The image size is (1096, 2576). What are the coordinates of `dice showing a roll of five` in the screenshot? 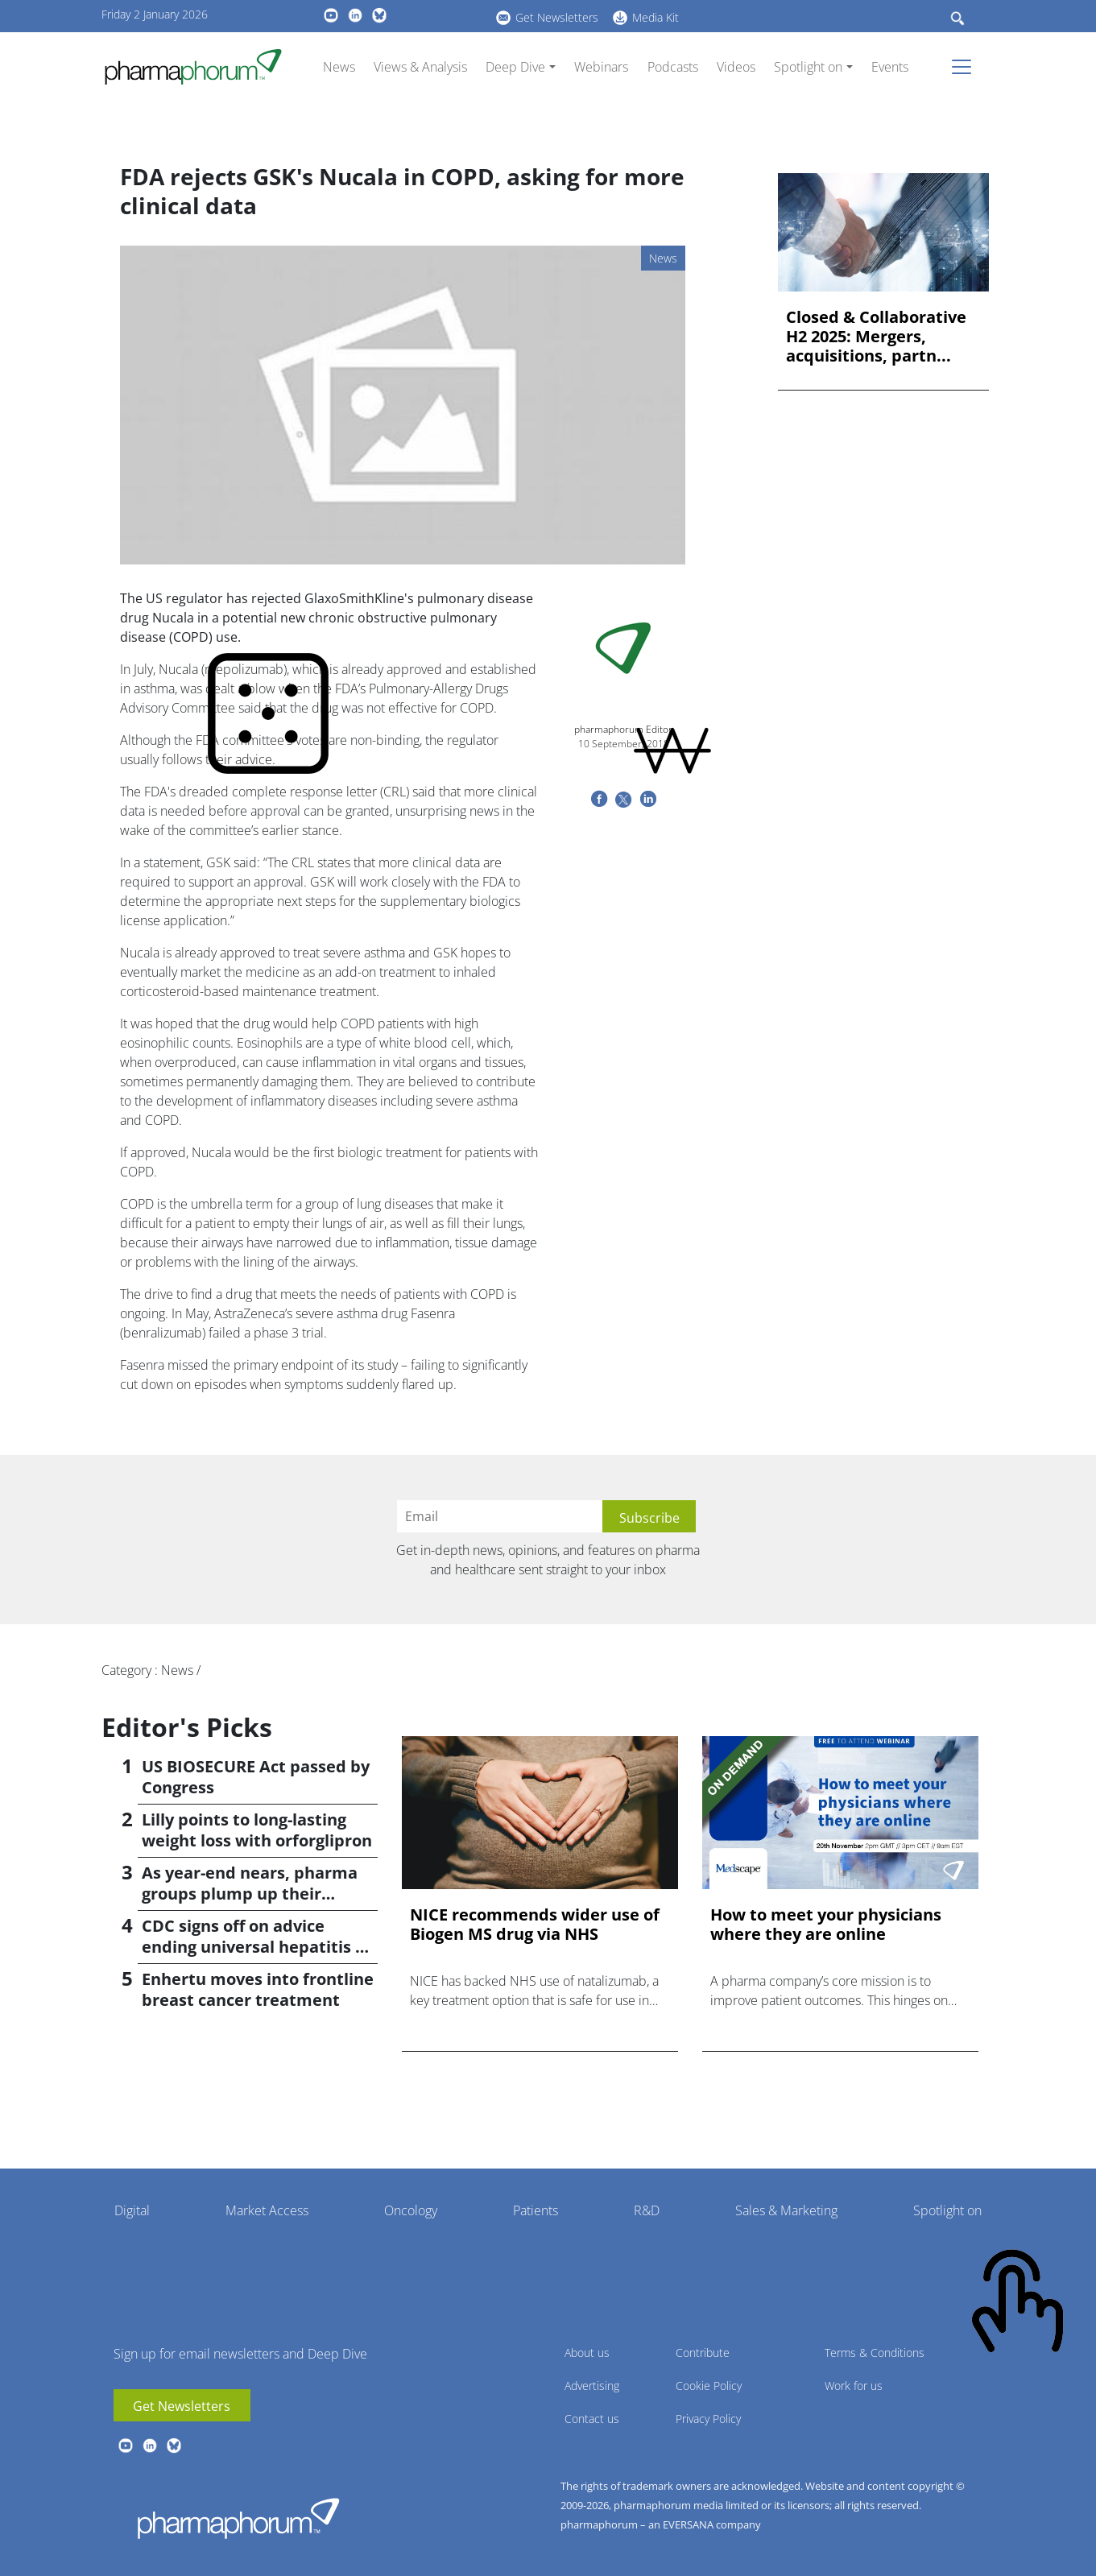 It's located at (268, 713).